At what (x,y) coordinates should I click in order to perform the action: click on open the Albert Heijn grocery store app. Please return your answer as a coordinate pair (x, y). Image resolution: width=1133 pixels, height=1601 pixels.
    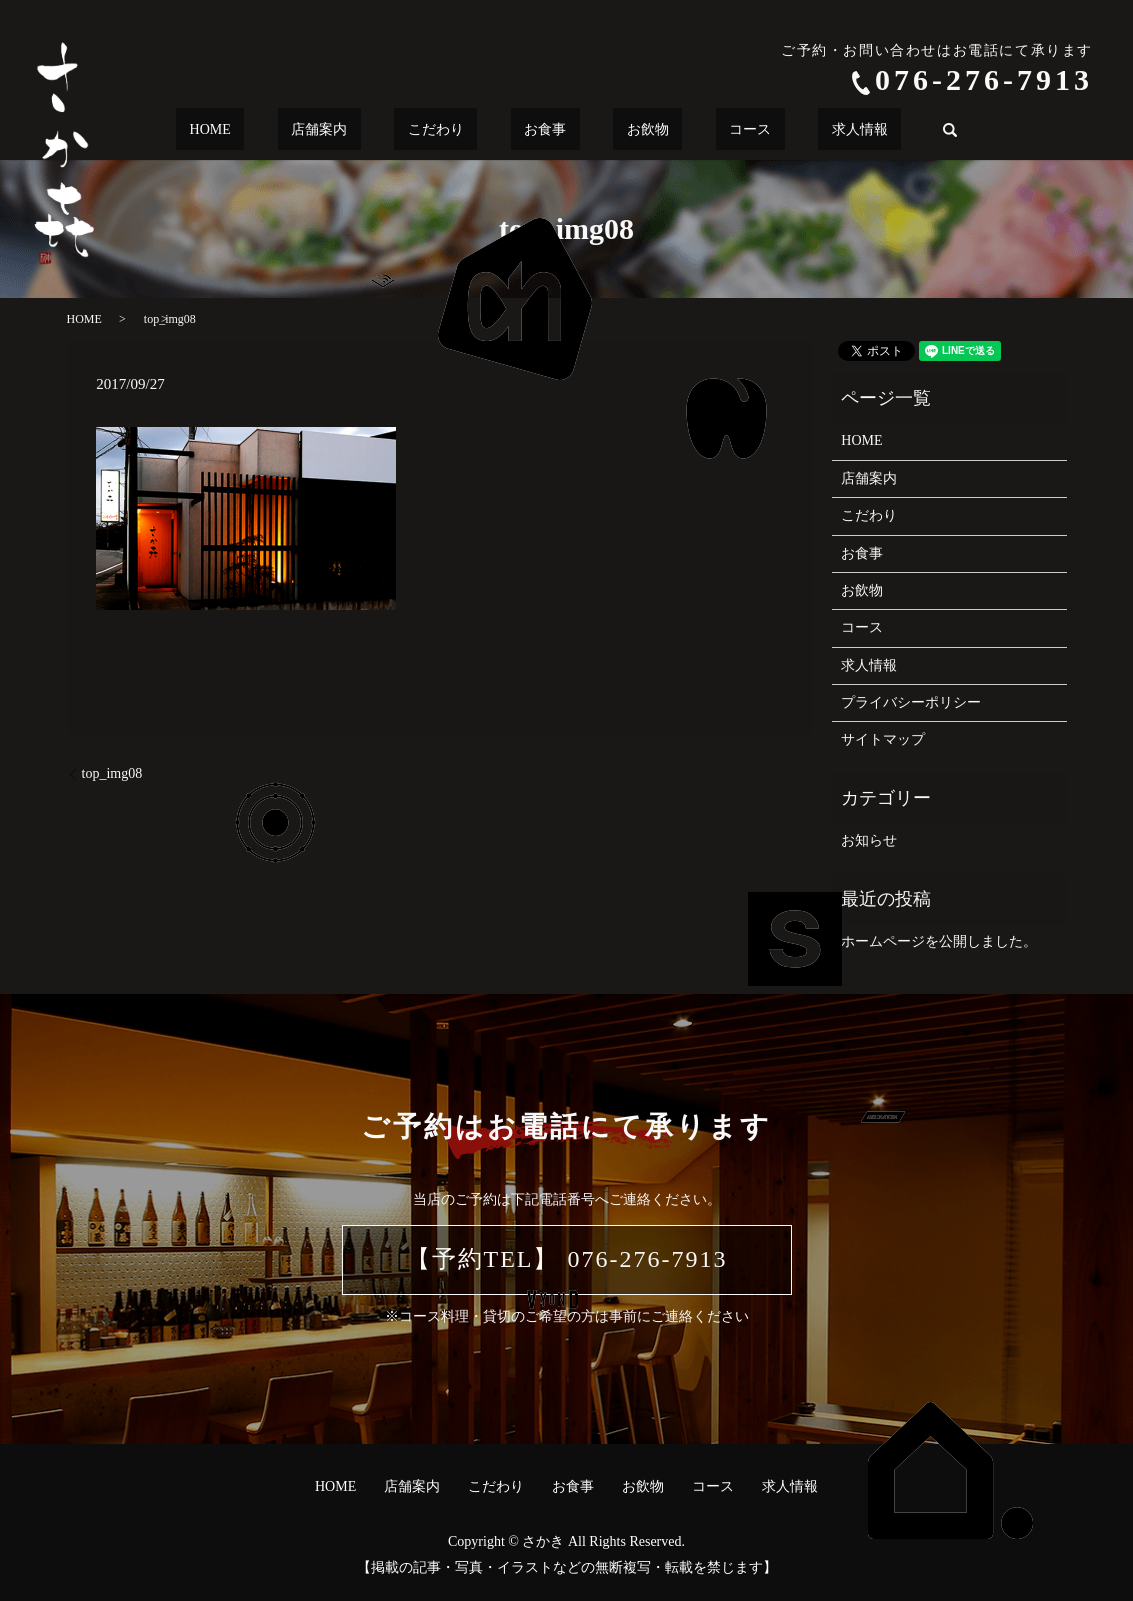
    Looking at the image, I should click on (515, 299).